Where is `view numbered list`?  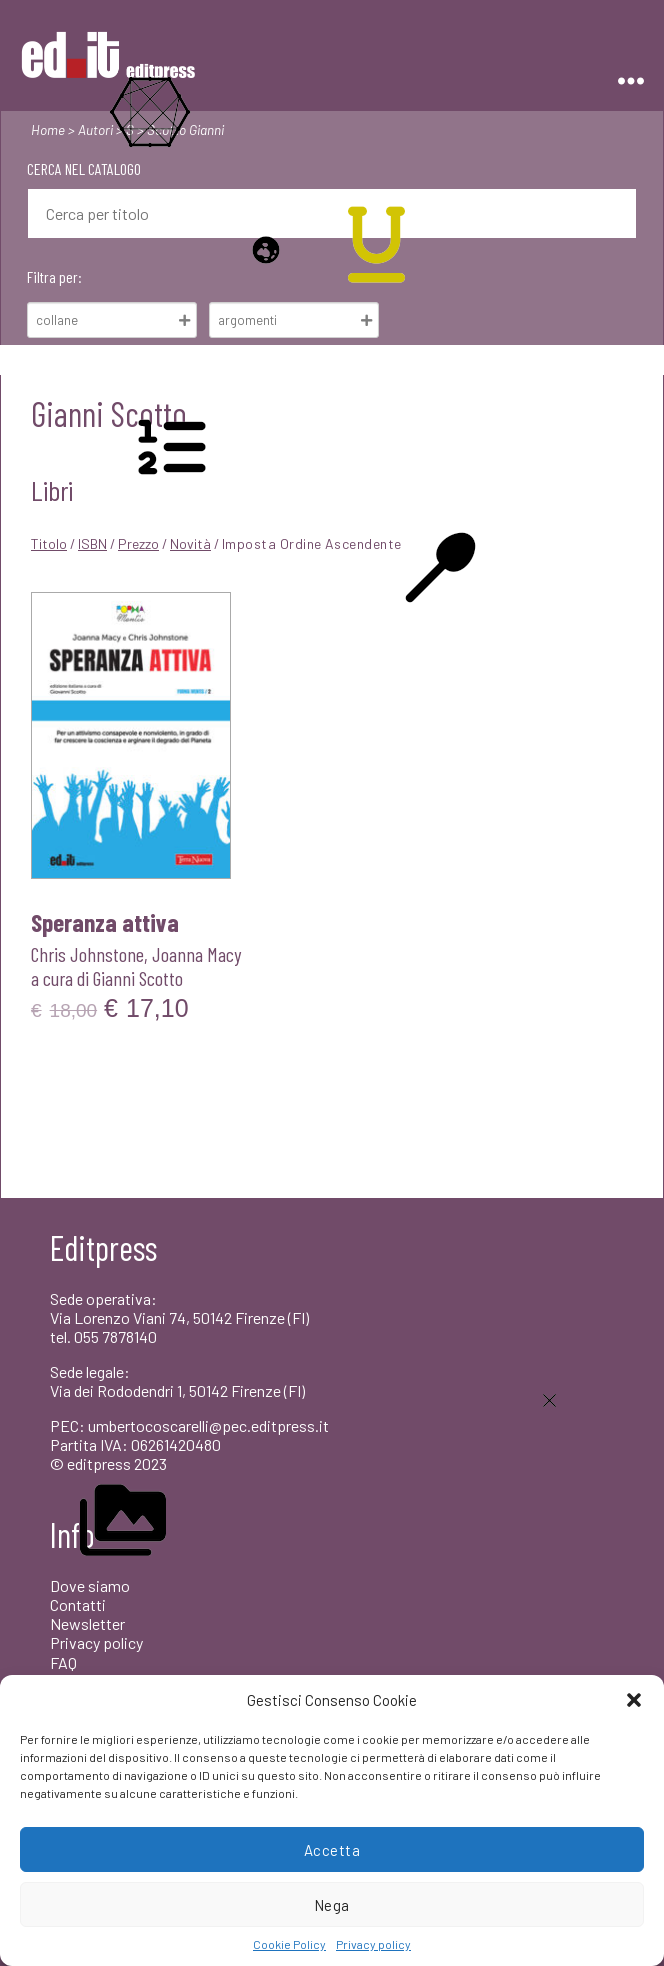
view numbered list is located at coordinates (172, 447).